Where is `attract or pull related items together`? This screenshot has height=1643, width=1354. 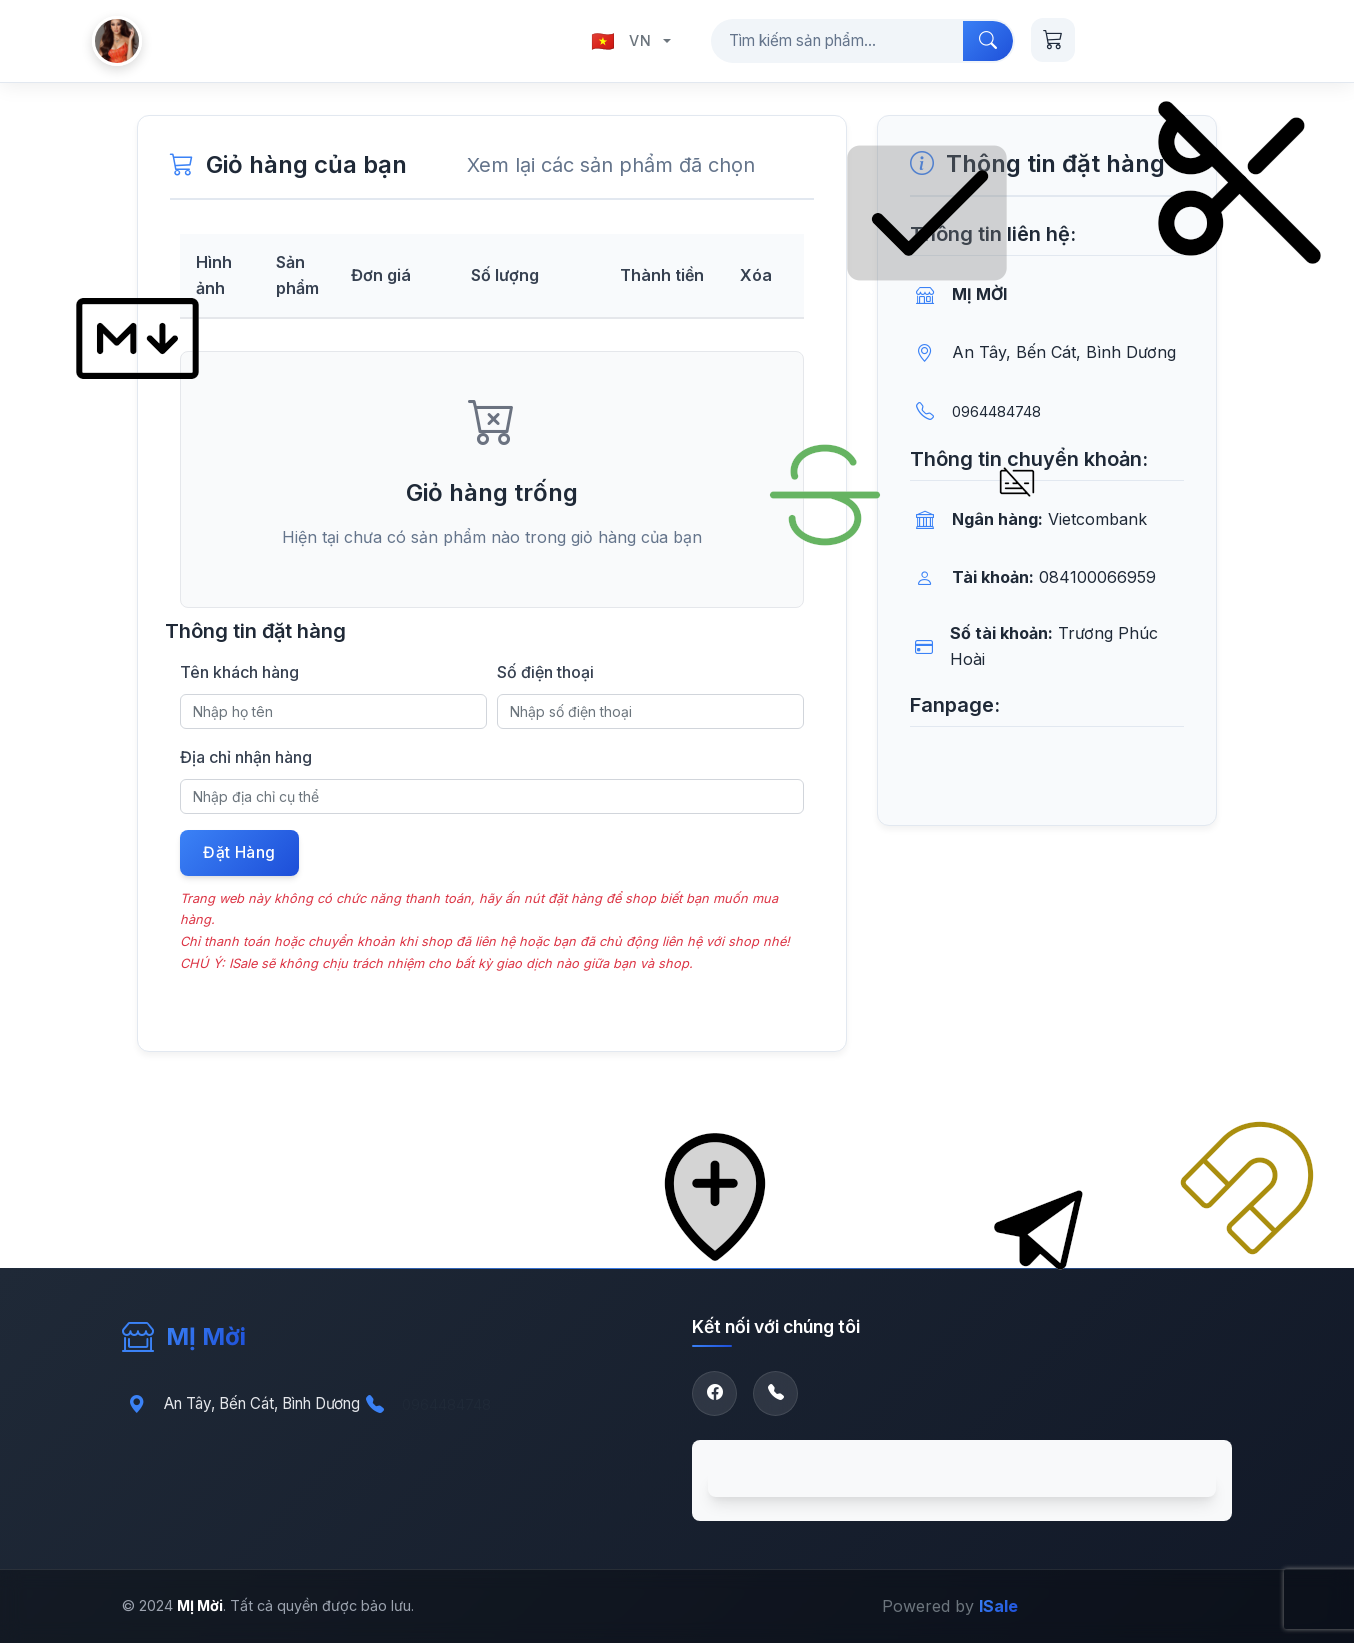 attract or pull related items together is located at coordinates (1249, 1185).